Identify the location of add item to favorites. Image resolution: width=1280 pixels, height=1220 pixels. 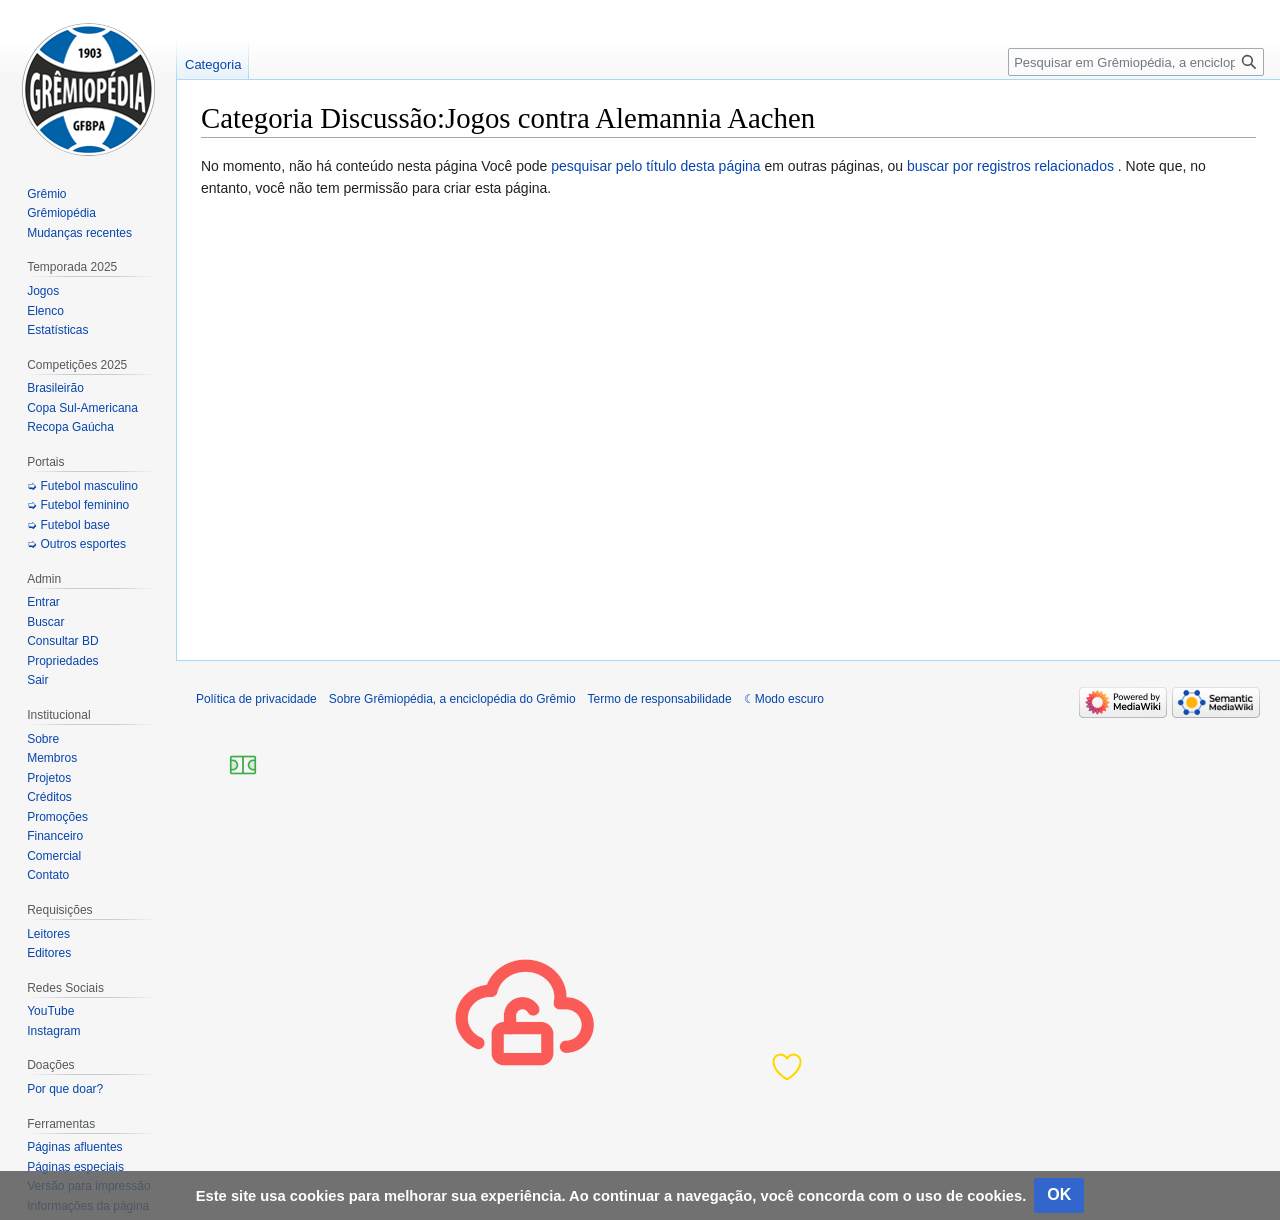
(787, 1067).